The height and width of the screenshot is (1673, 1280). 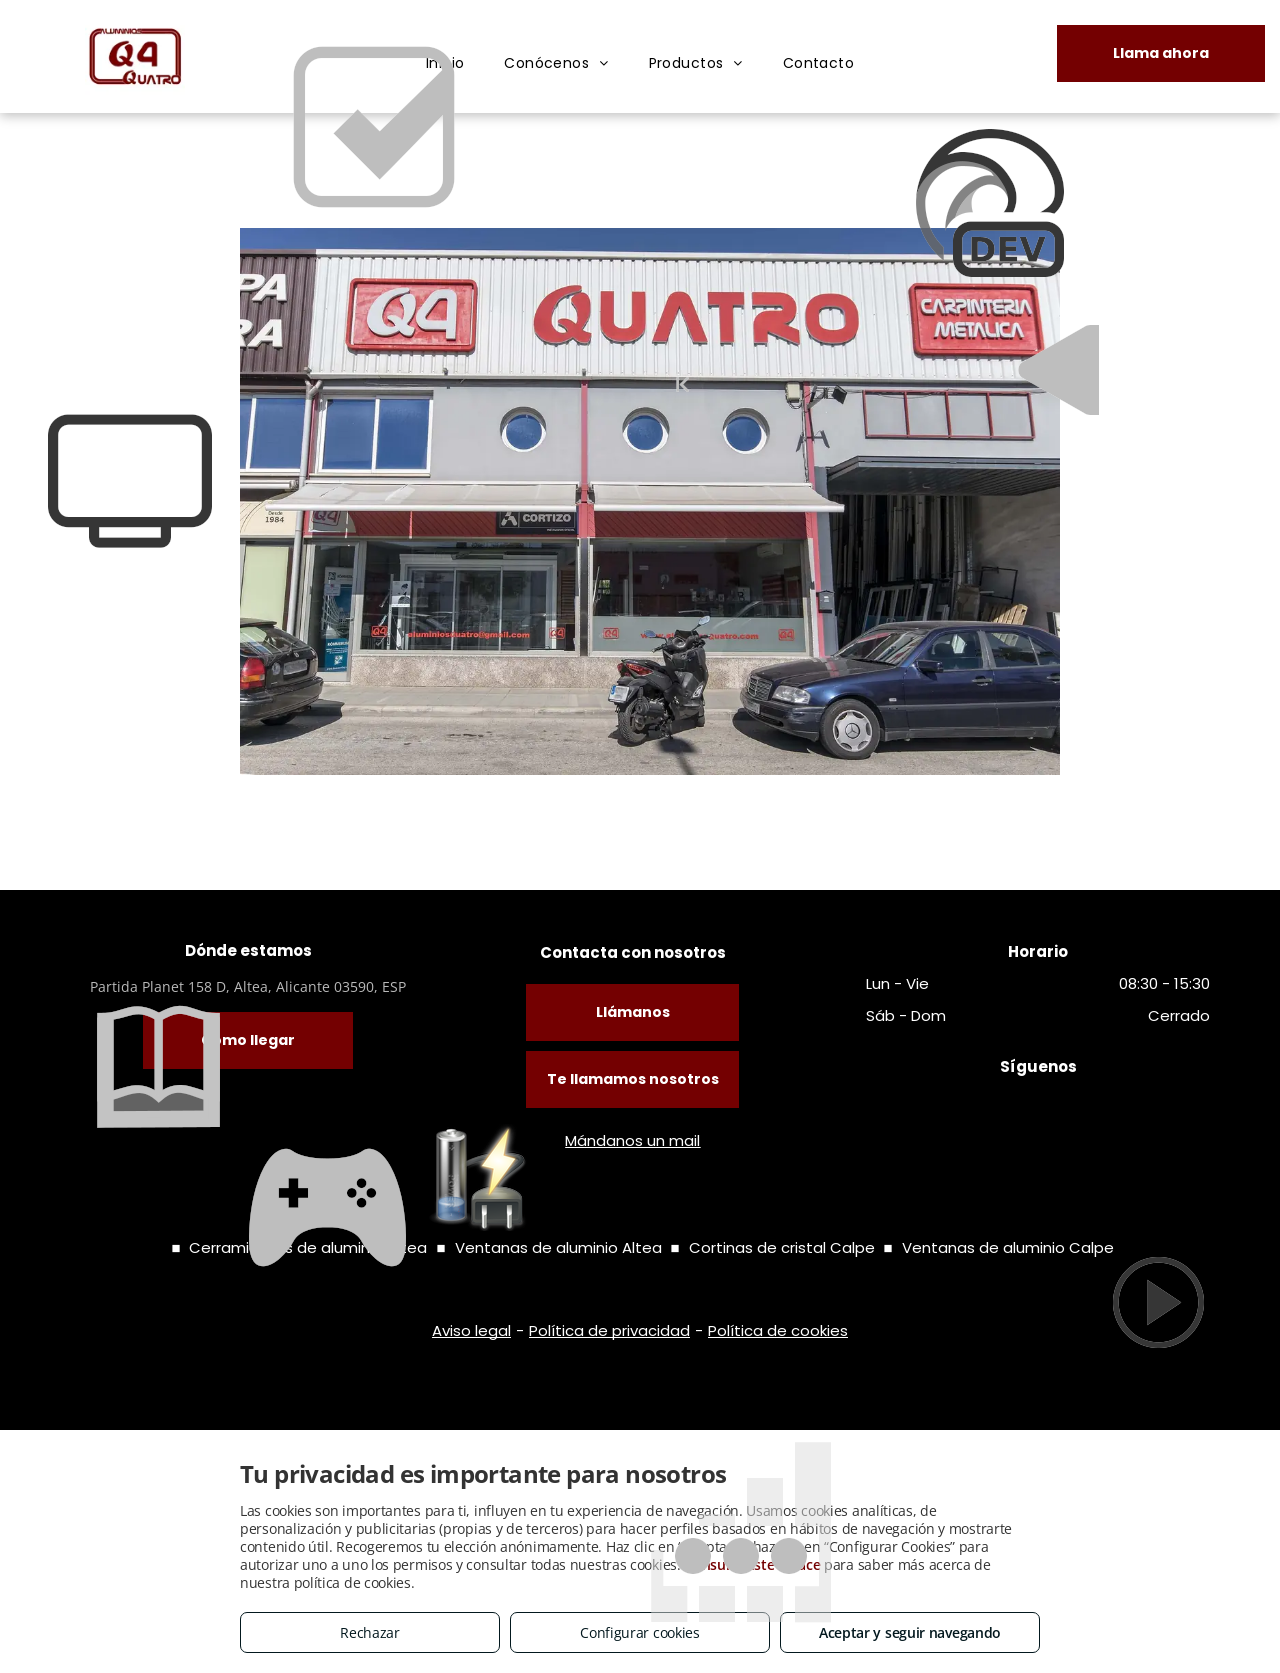 I want to click on open tv or display settings, so click(x=130, y=476).